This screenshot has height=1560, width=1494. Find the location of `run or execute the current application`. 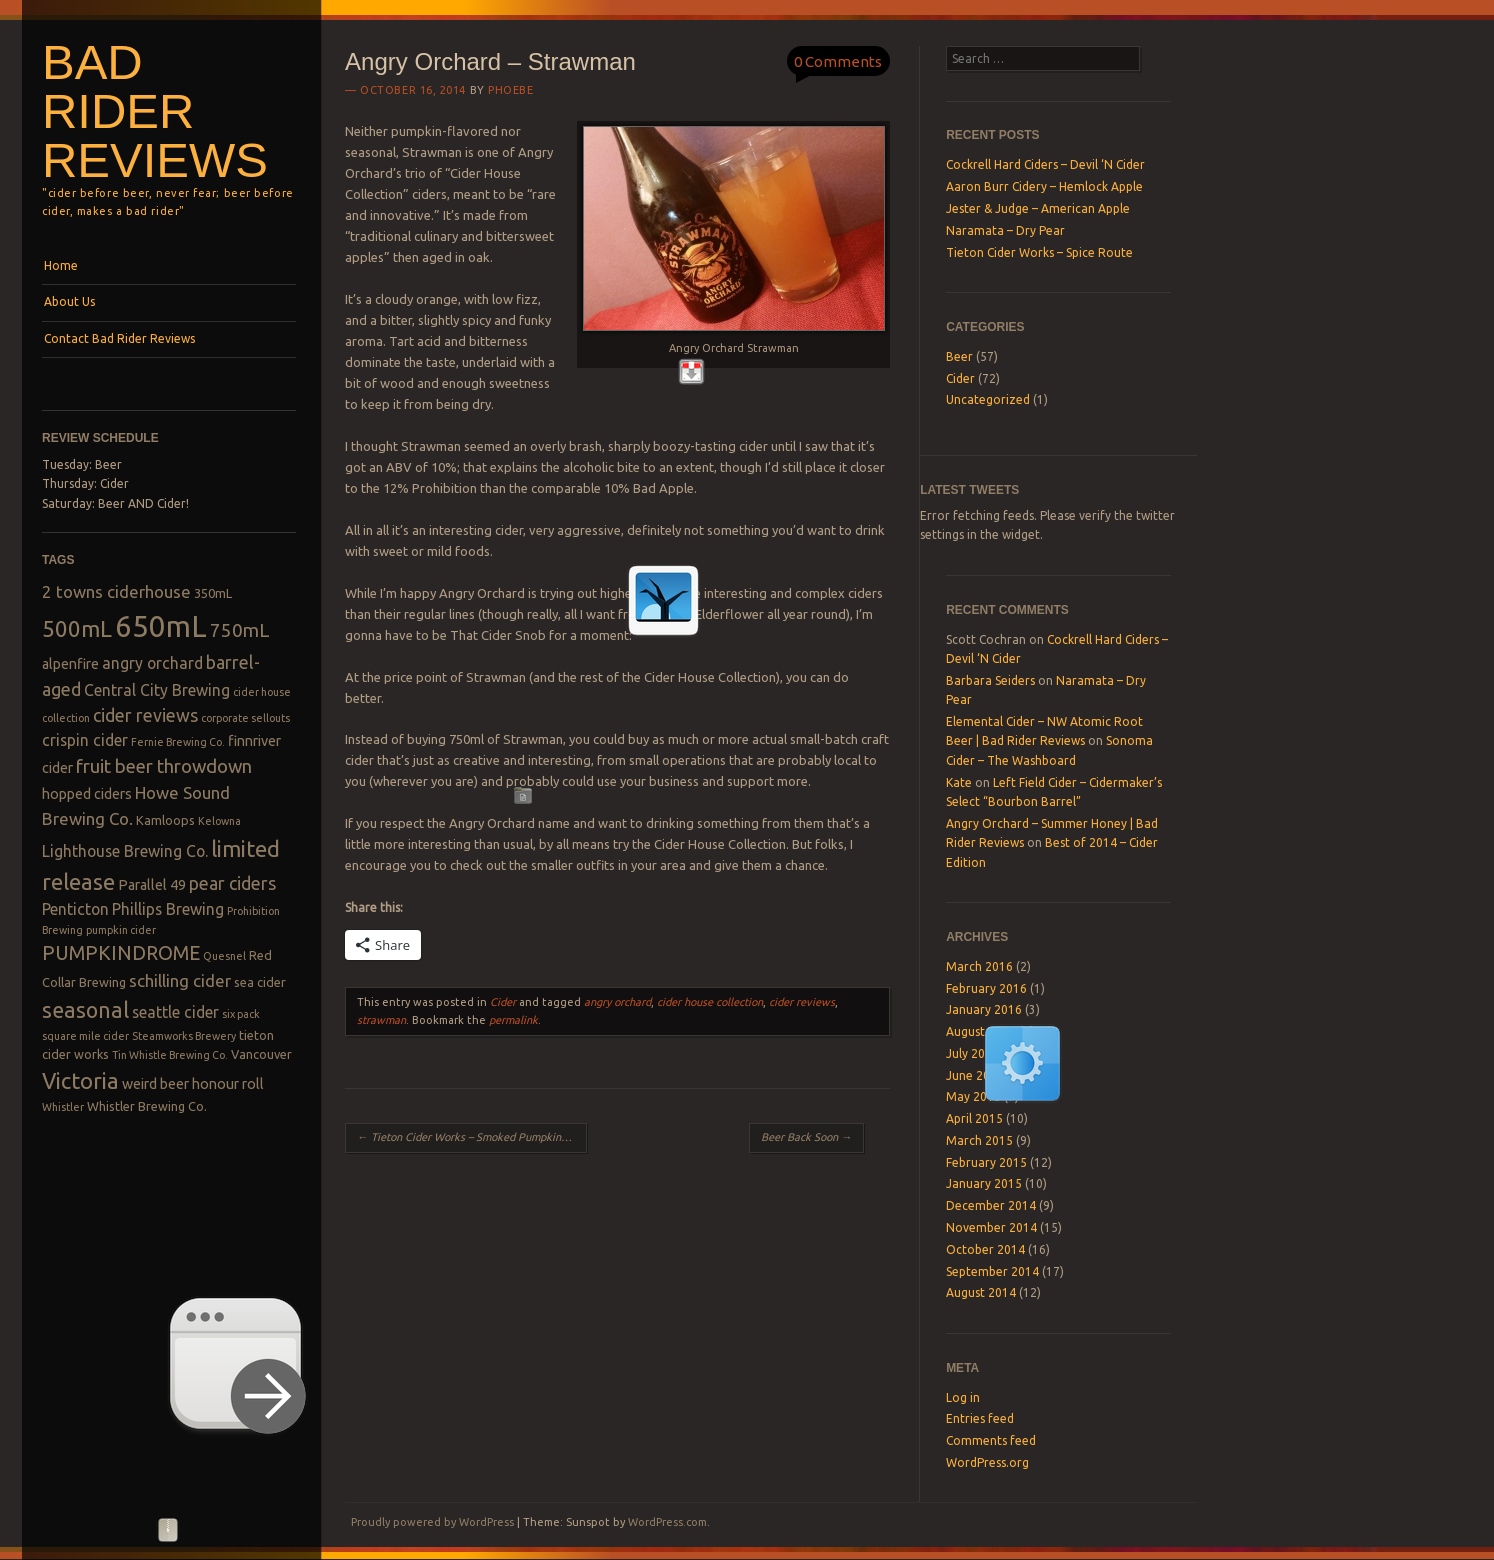

run or execute the current application is located at coordinates (235, 1363).